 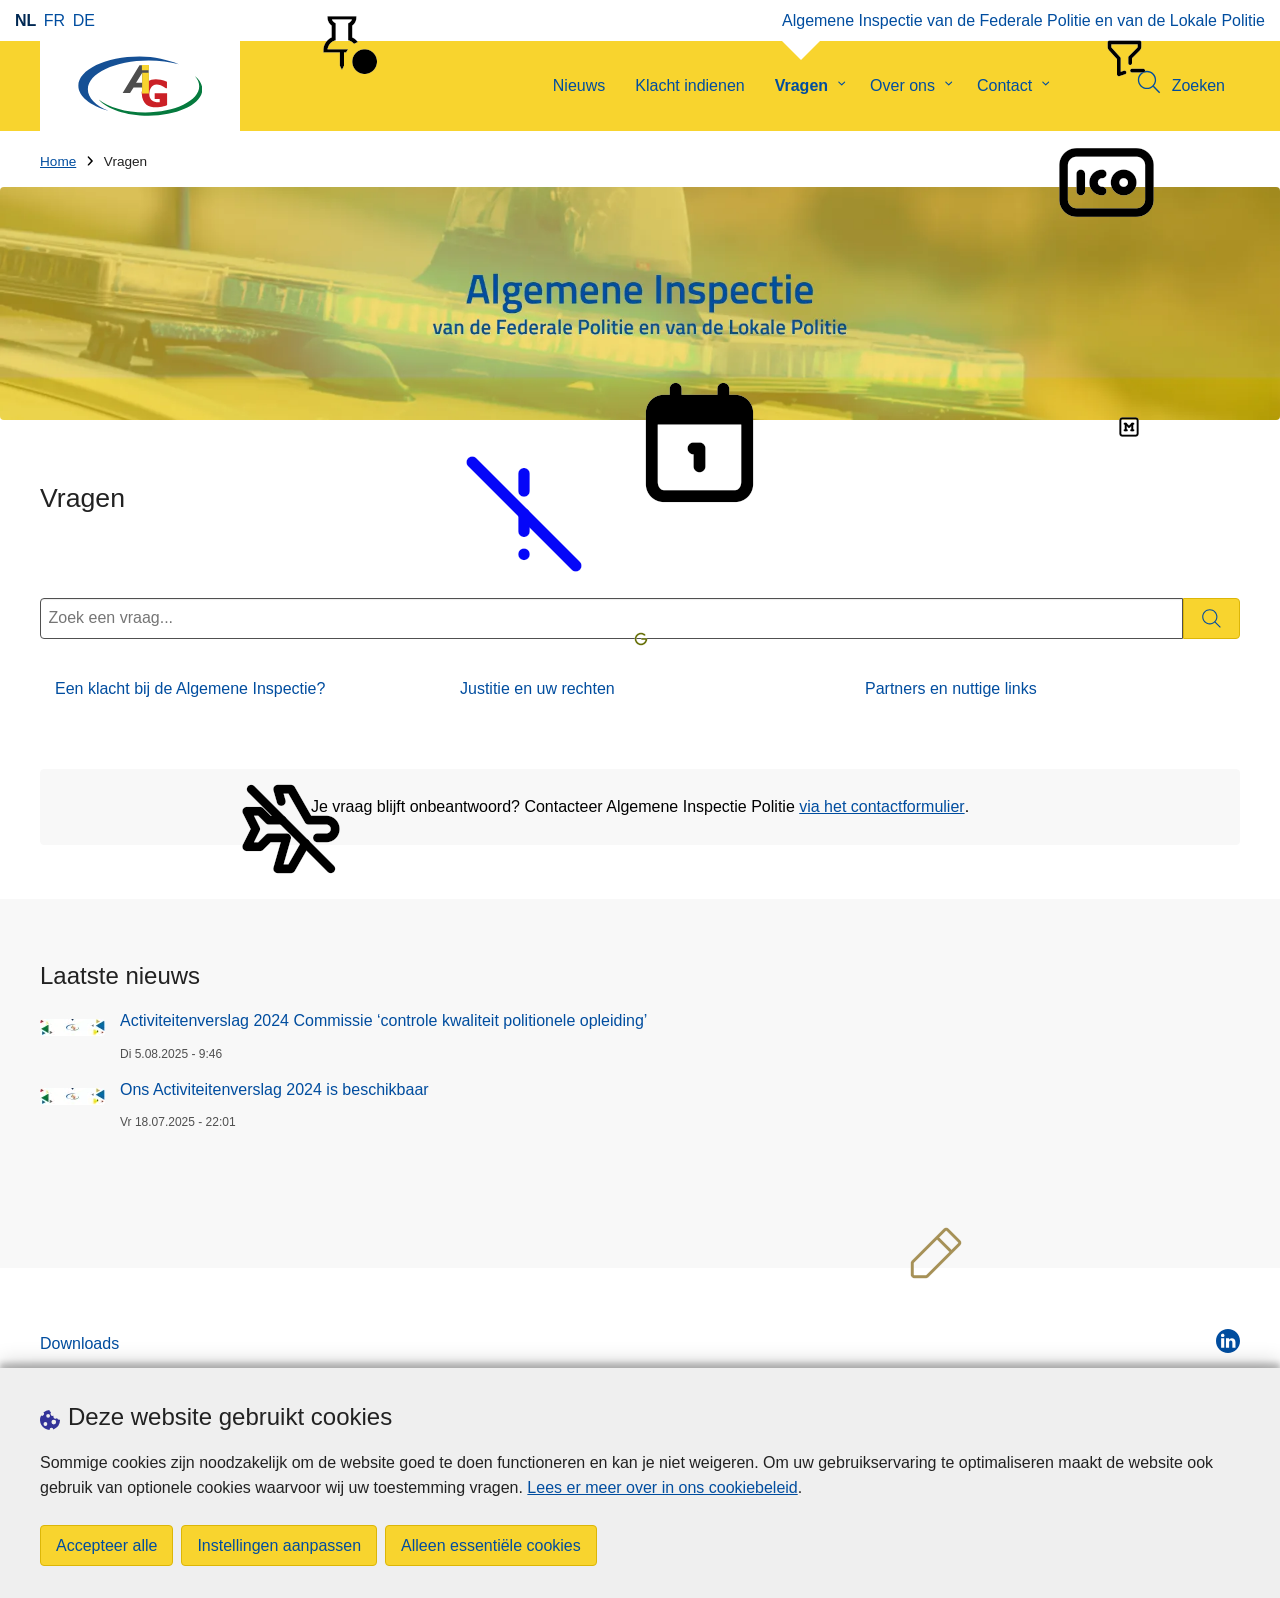 What do you see at coordinates (524, 514) in the screenshot?
I see `disable alert notifications` at bounding box center [524, 514].